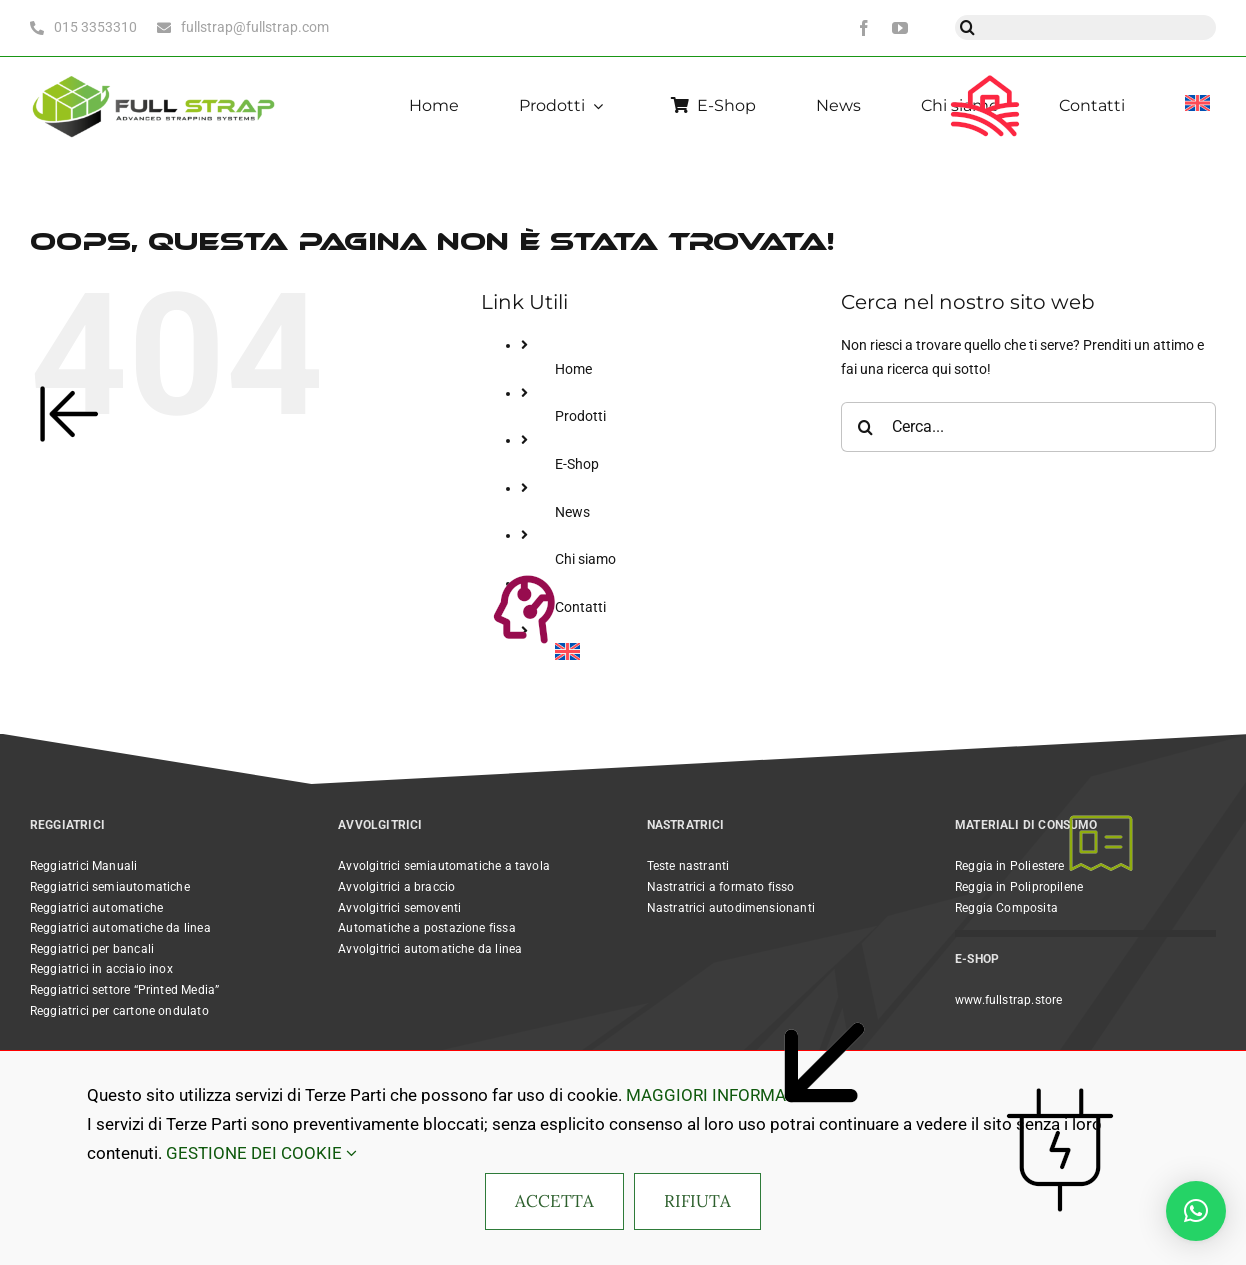  Describe the element at coordinates (1060, 1150) in the screenshot. I see `indicates device is currently charging` at that location.